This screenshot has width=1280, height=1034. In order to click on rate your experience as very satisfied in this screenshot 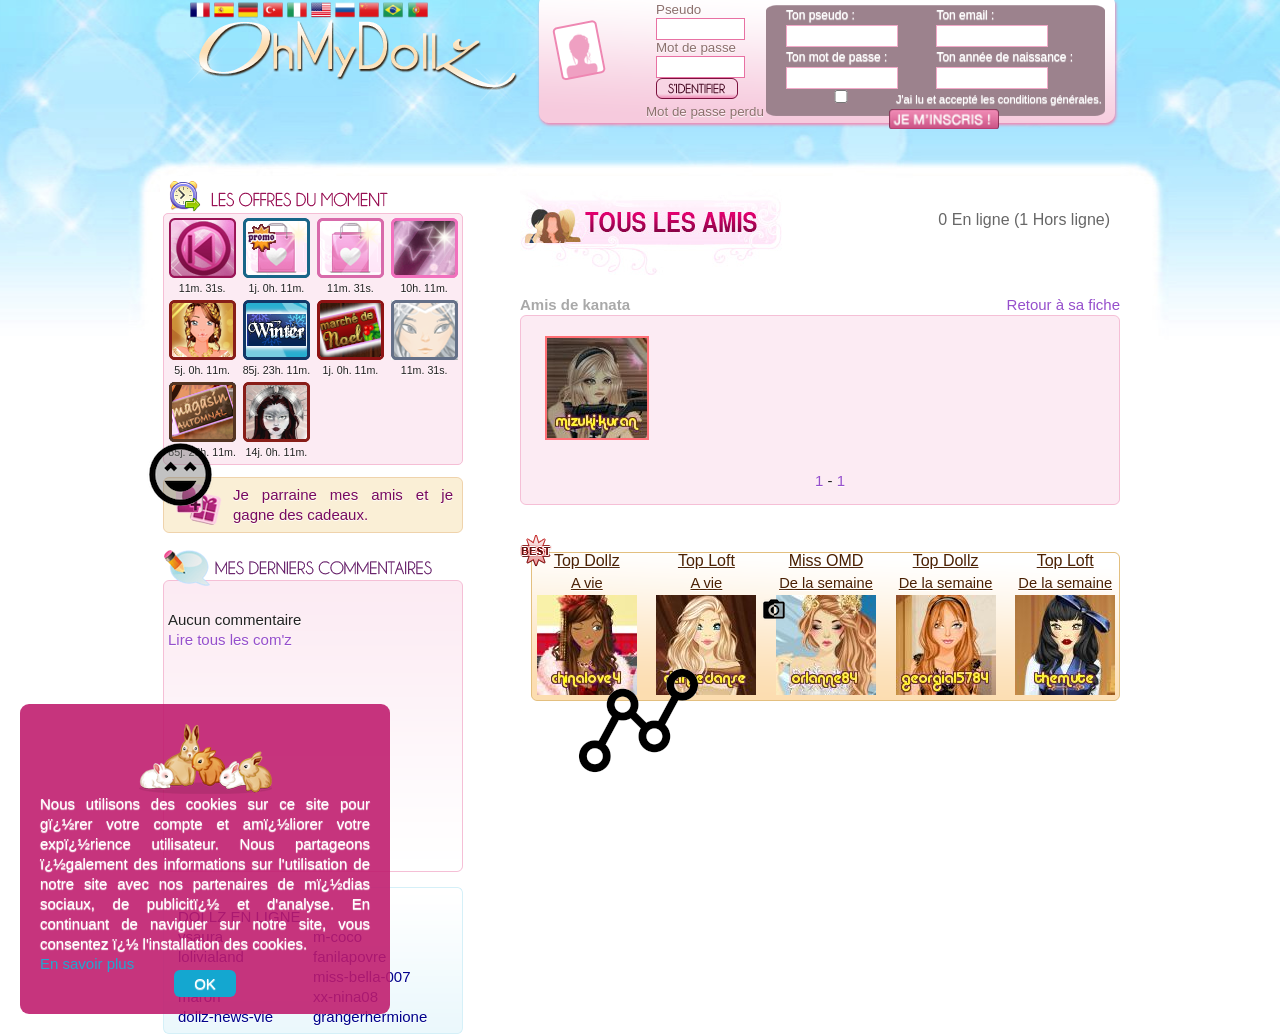, I will do `click(180, 474)`.